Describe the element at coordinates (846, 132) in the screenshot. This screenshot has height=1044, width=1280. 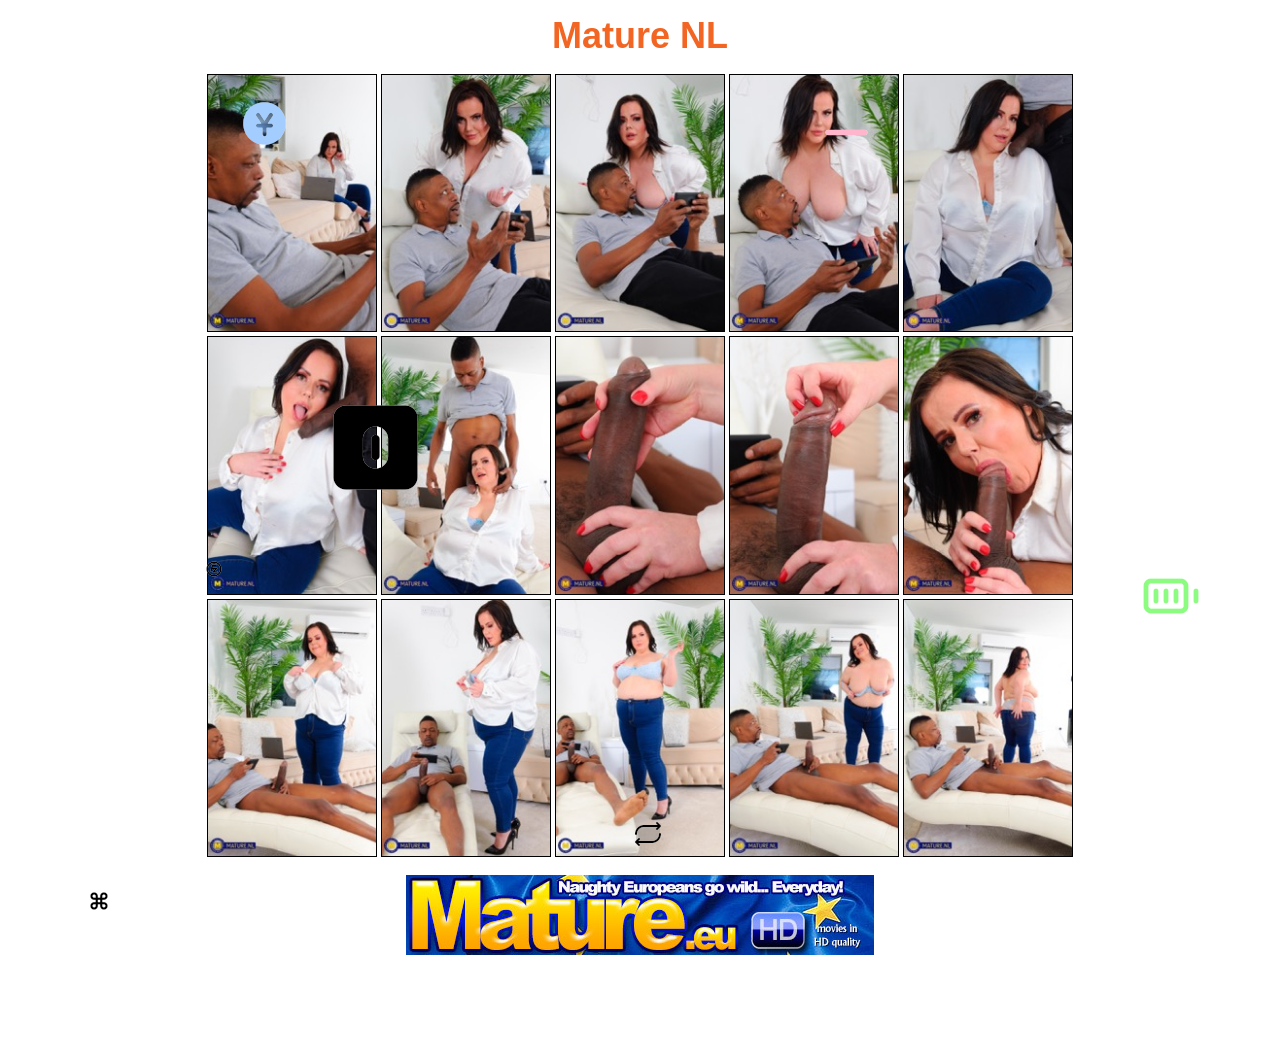
I see `decrease quantity or value` at that location.